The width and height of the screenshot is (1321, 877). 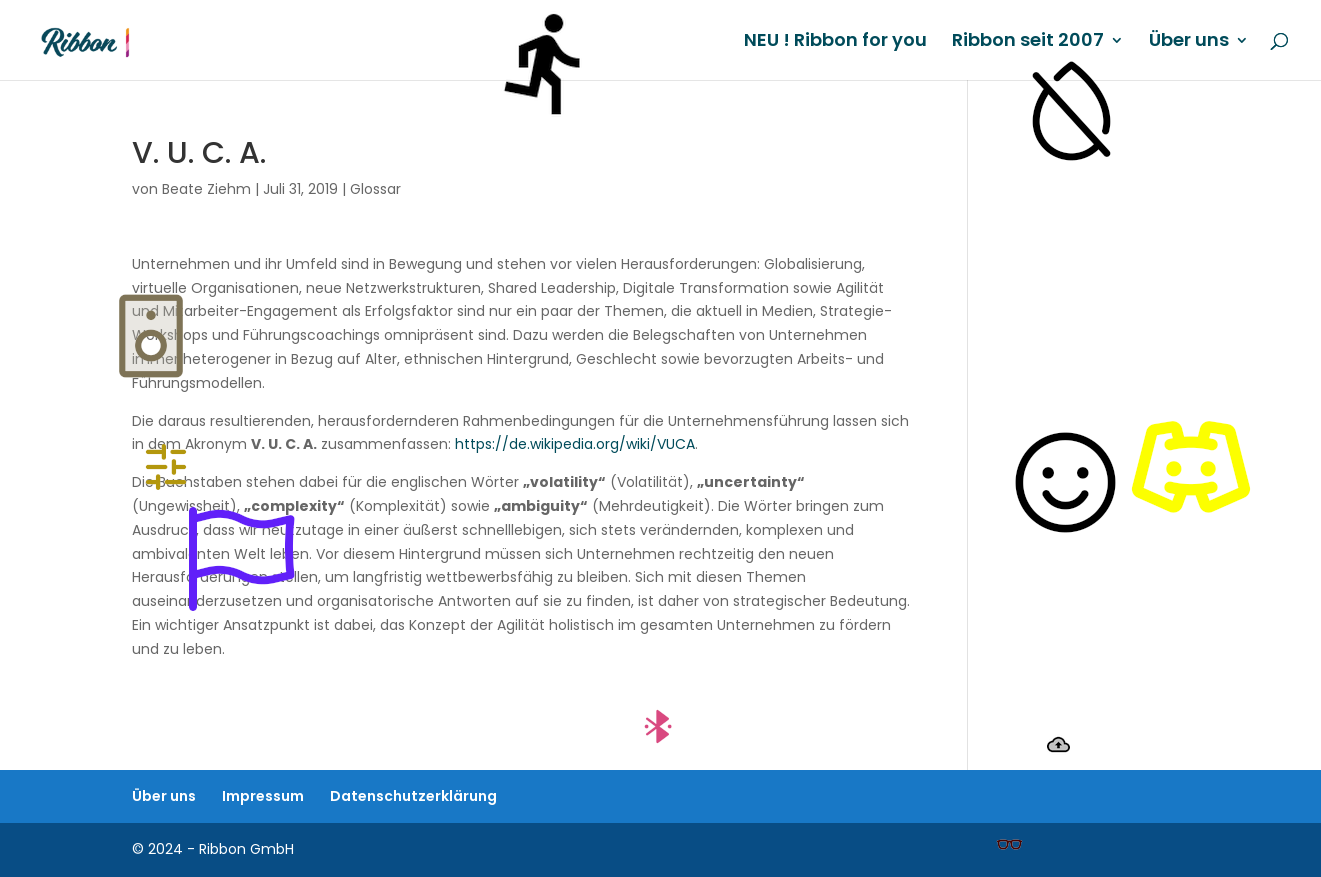 I want to click on indicates an active bluetooth connection, so click(x=657, y=726).